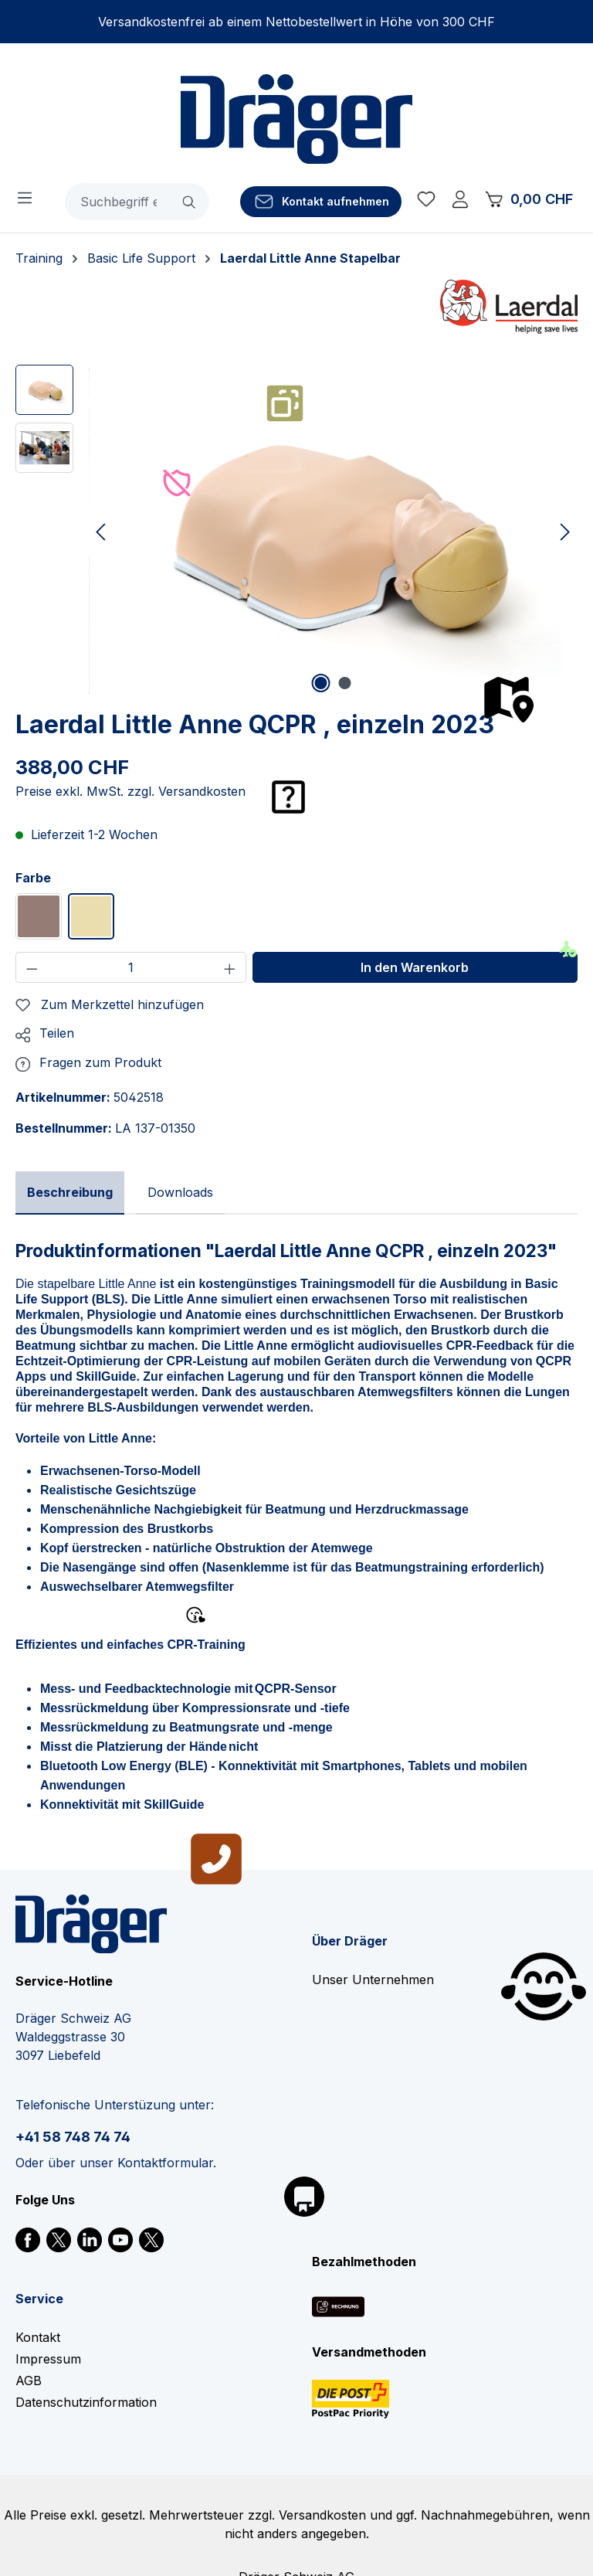  I want to click on move selection to background layer, so click(285, 403).